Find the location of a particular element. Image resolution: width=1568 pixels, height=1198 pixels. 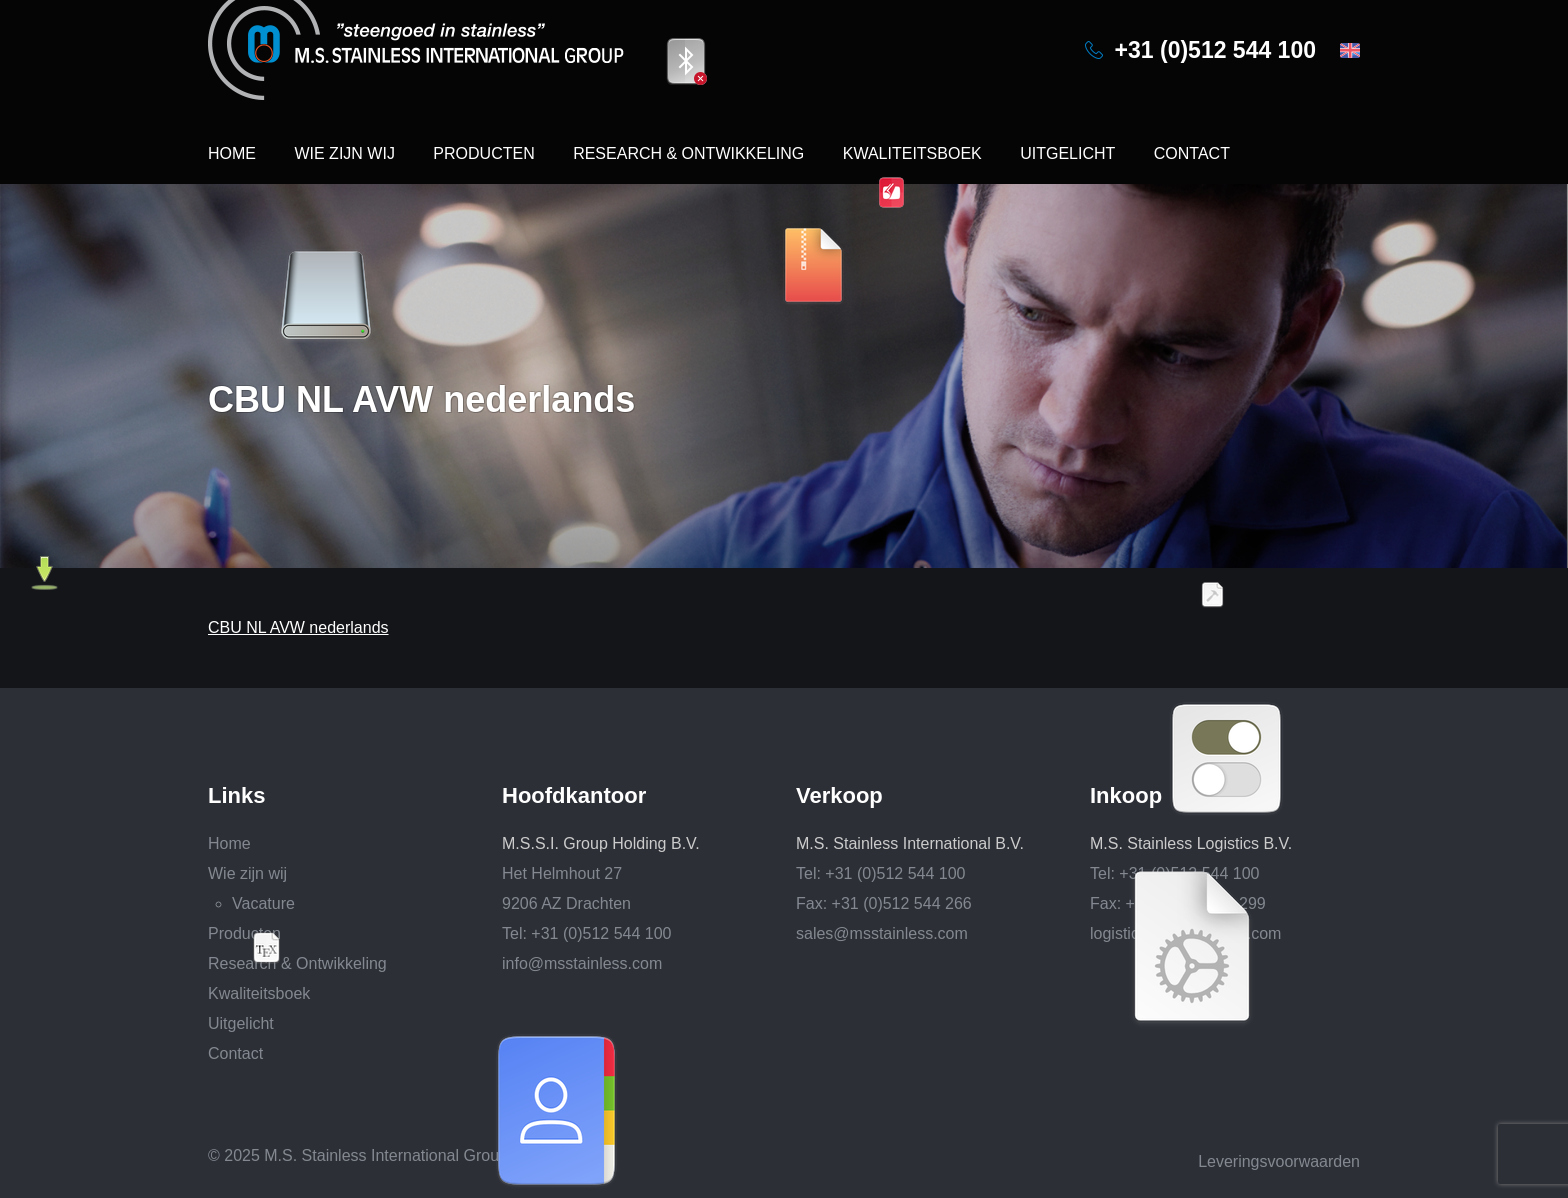

a batch file or executable script is located at coordinates (1192, 949).